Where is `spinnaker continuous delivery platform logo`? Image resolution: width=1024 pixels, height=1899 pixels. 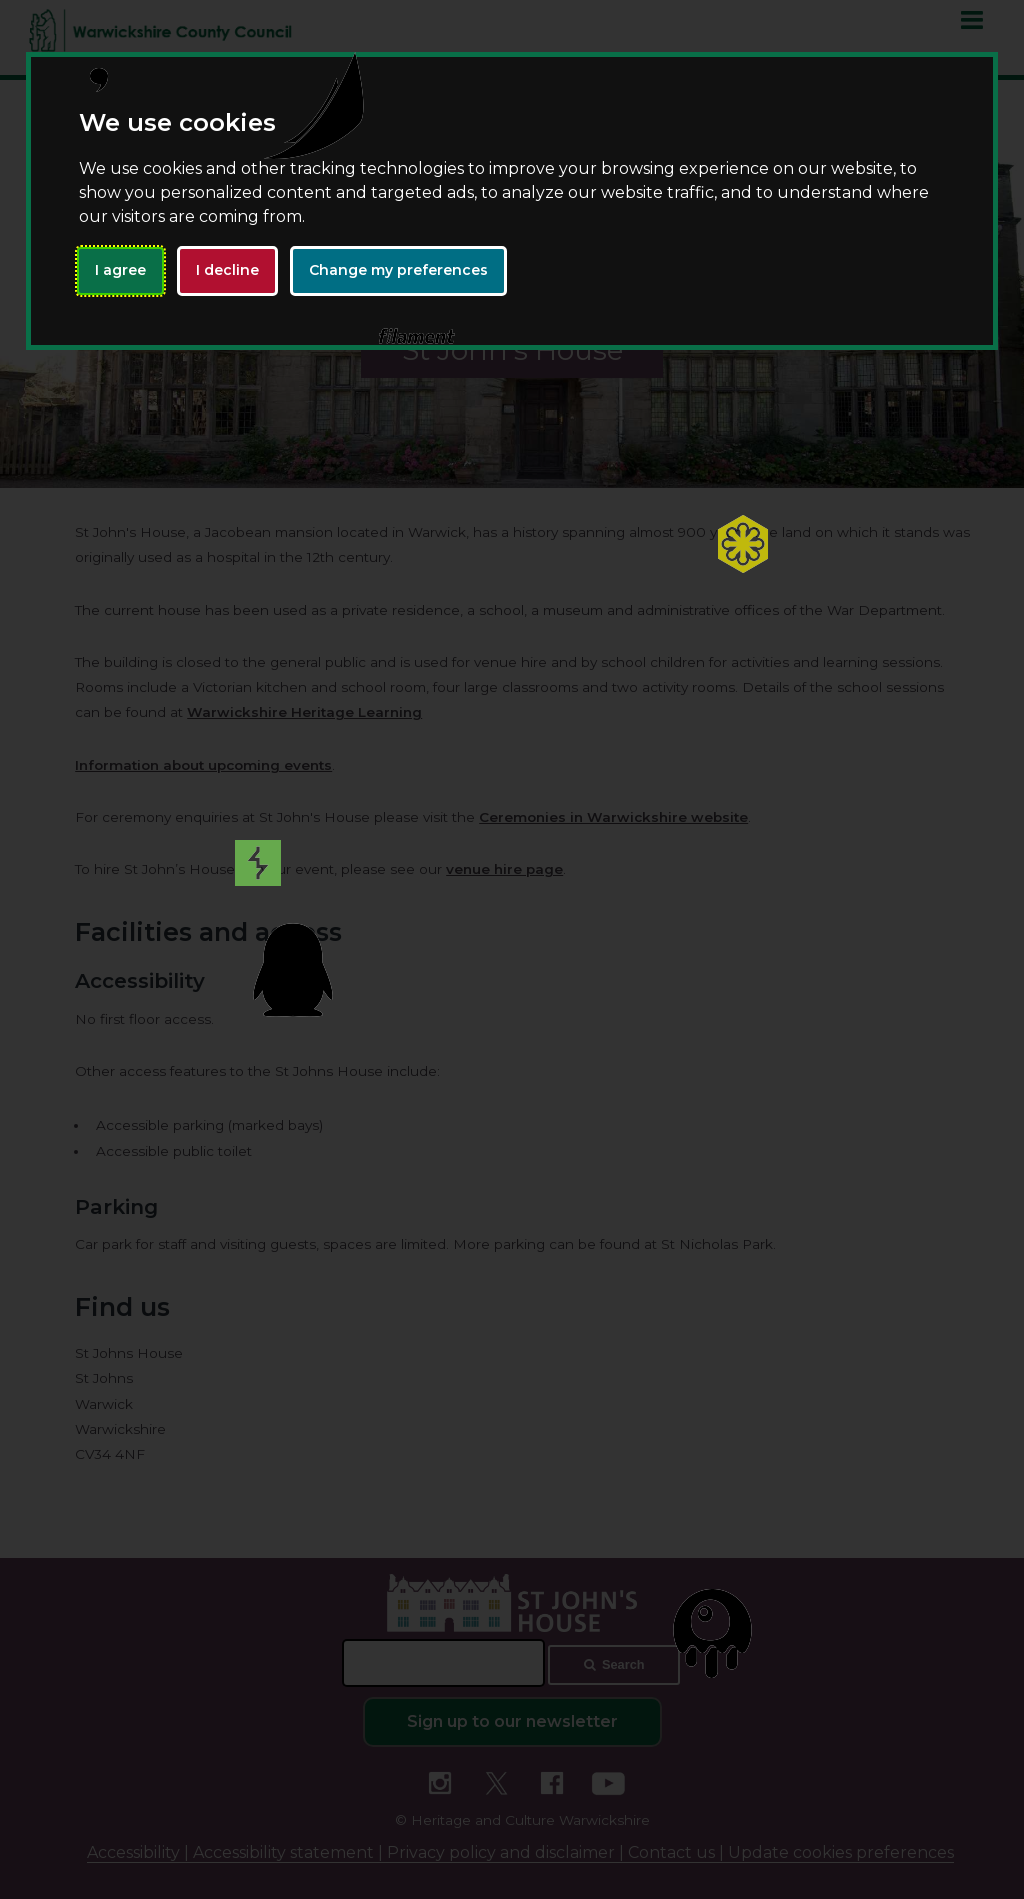
spinnaker continuous delivery platform logo is located at coordinates (313, 105).